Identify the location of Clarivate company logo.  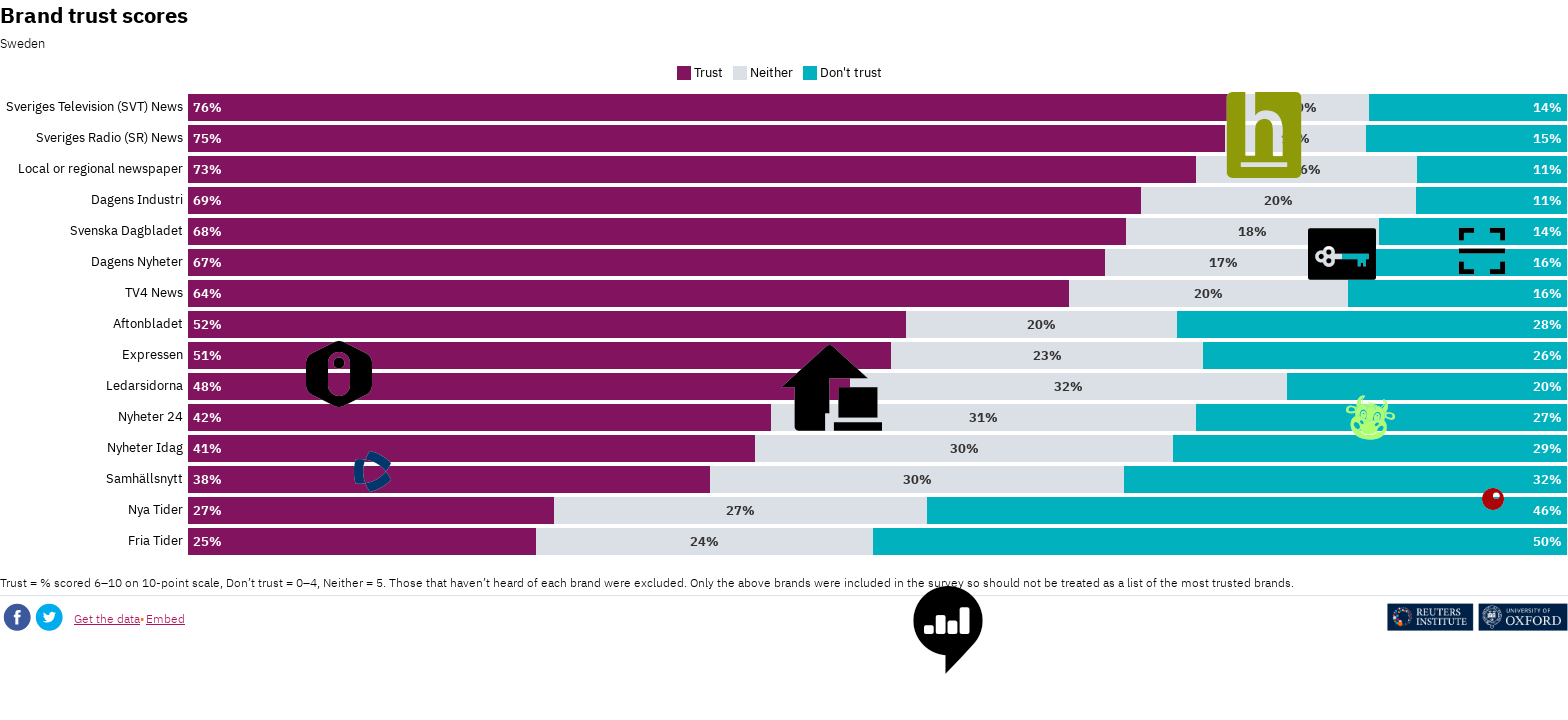
(372, 471).